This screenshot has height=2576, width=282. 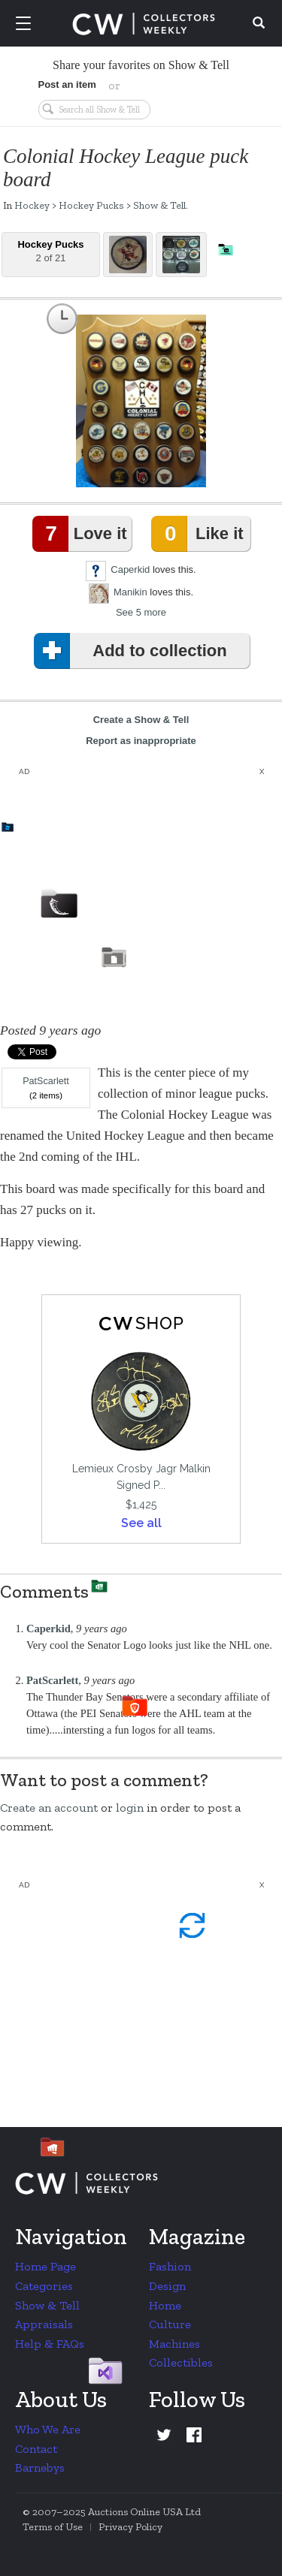 What do you see at coordinates (8, 827) in the screenshot?
I see `open Roblox Studio project files` at bounding box center [8, 827].